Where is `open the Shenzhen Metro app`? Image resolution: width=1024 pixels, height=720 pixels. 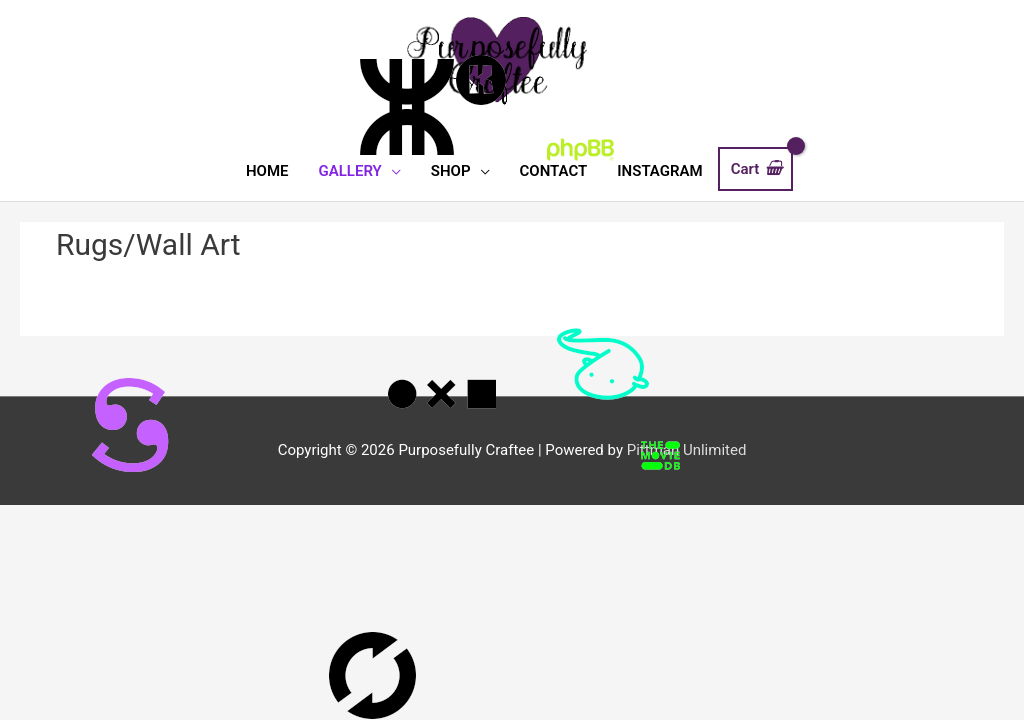
open the Shenzhen Metro app is located at coordinates (407, 107).